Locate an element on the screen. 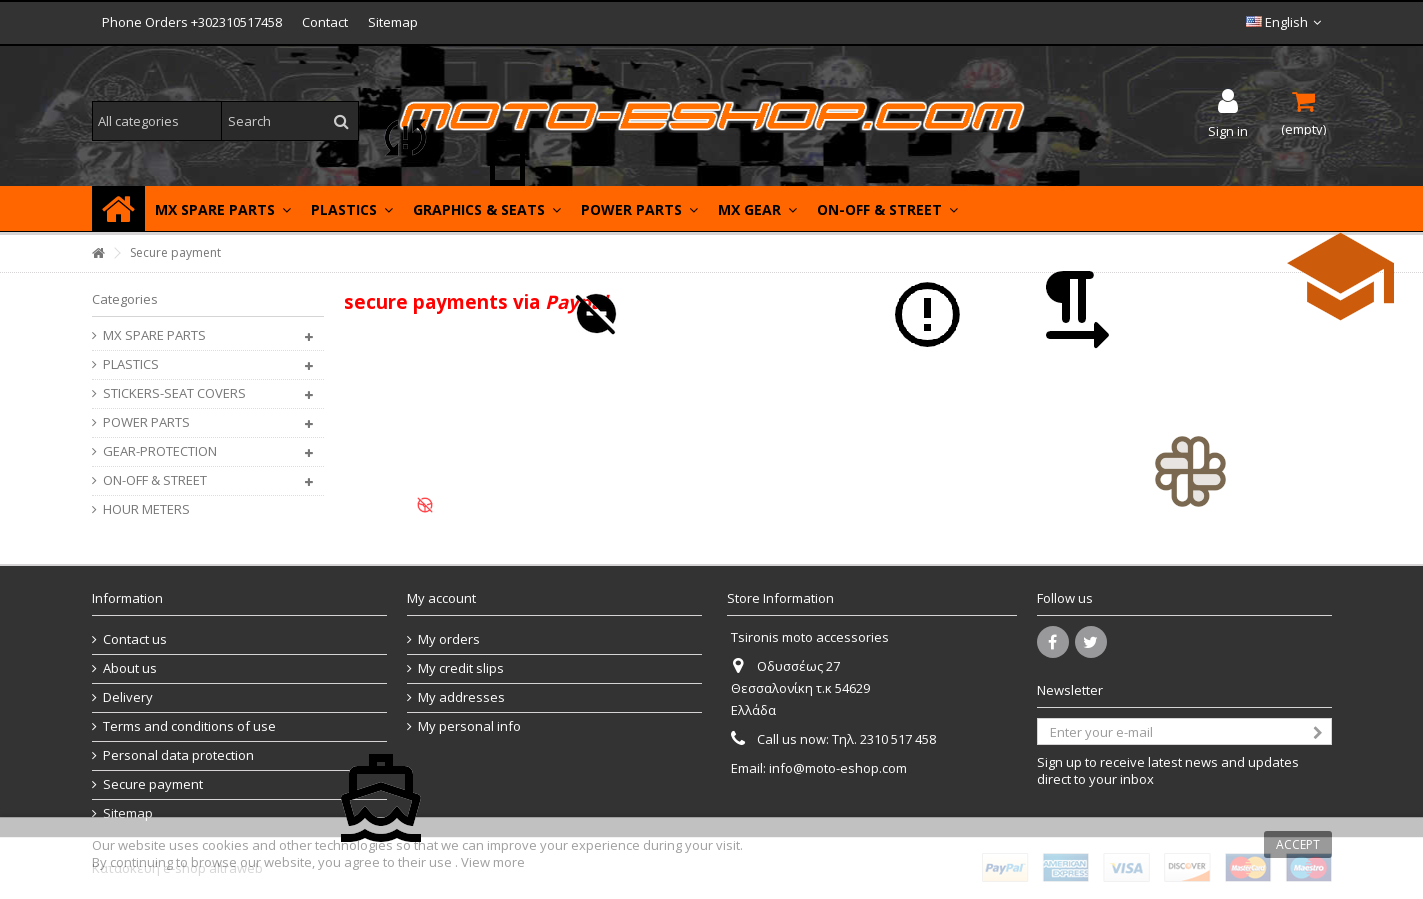 This screenshot has width=1423, height=899. get directions by ferry or boat is located at coordinates (381, 798).